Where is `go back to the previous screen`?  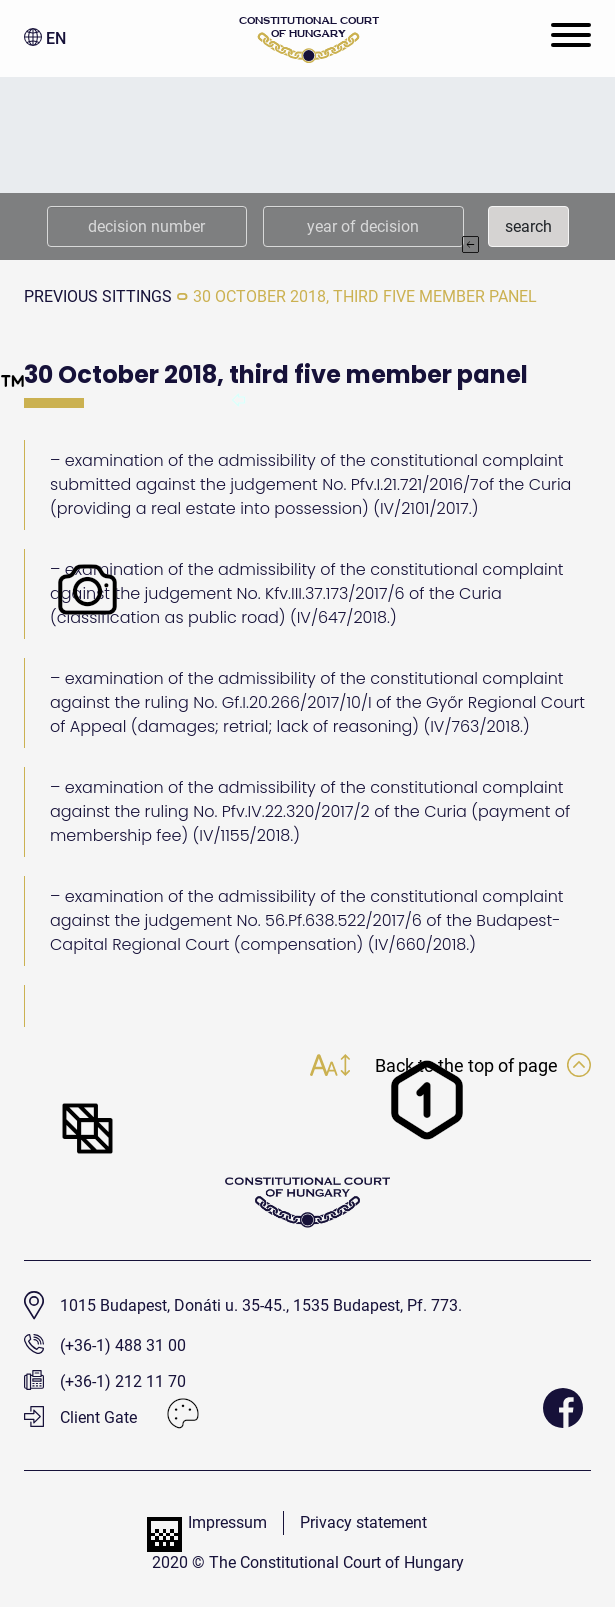 go back to the previous screen is located at coordinates (239, 400).